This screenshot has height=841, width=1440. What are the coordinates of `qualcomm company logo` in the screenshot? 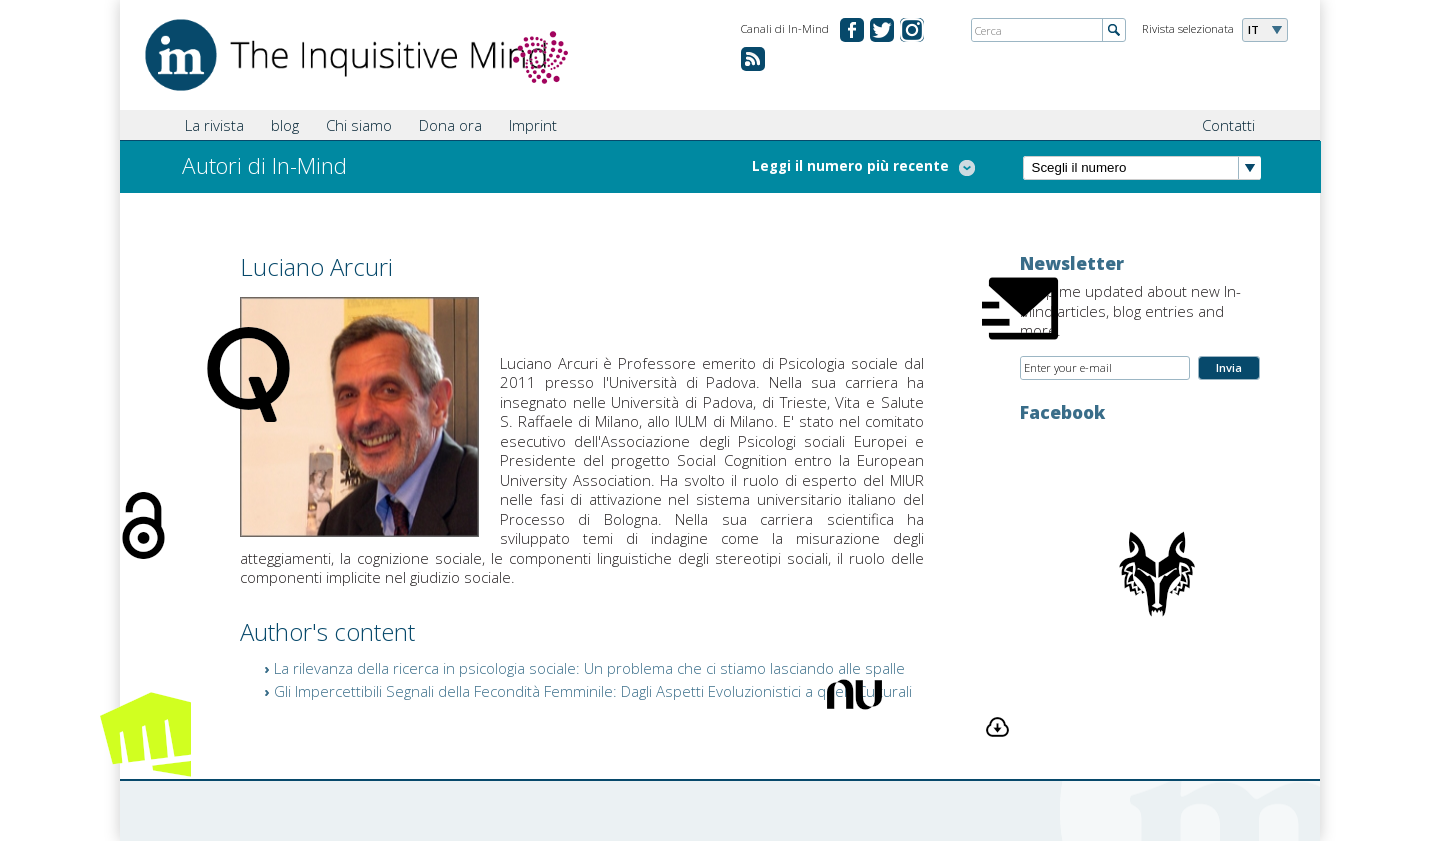 It's located at (248, 374).